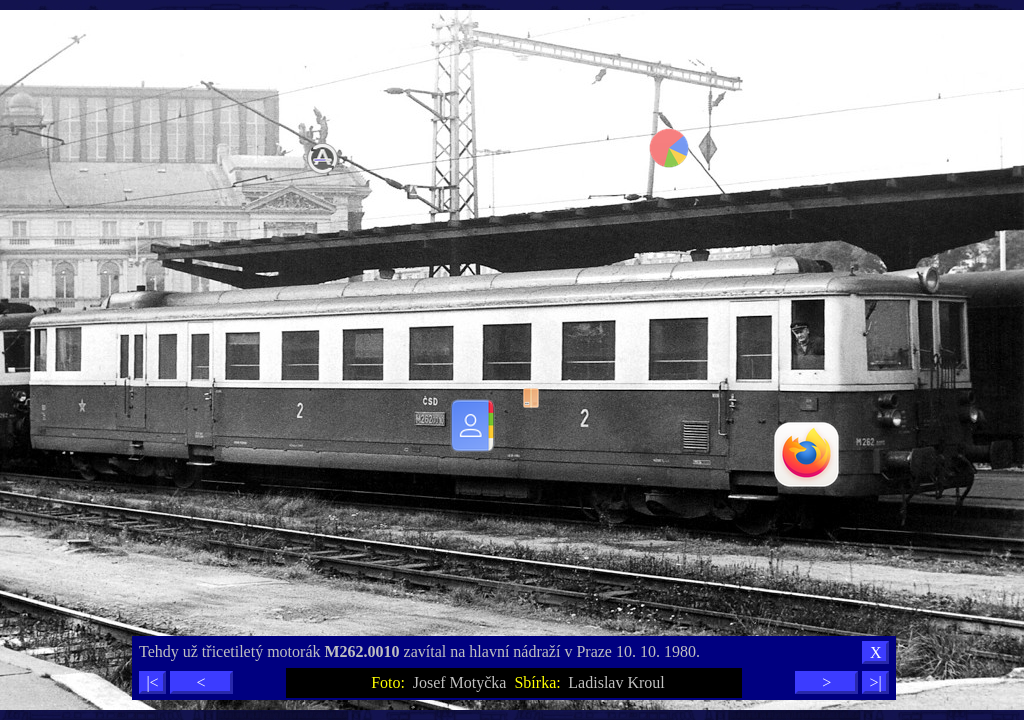 The width and height of the screenshot is (1024, 720). Describe the element at coordinates (531, 398) in the screenshot. I see `install or manage software packages` at that location.